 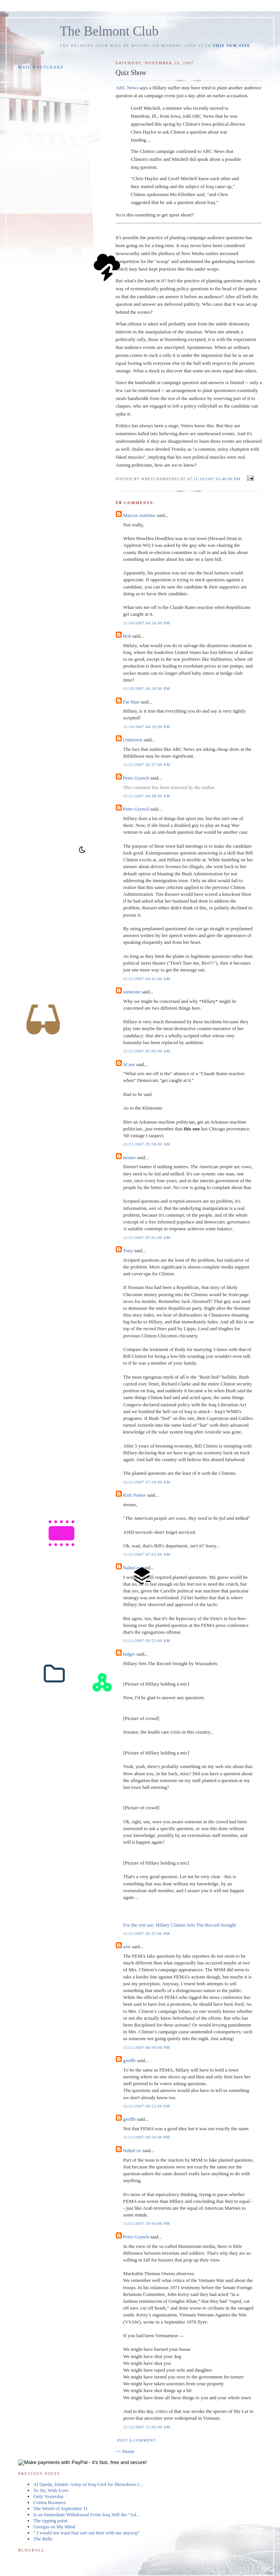 What do you see at coordinates (54, 1674) in the screenshot?
I see `open folder to view files` at bounding box center [54, 1674].